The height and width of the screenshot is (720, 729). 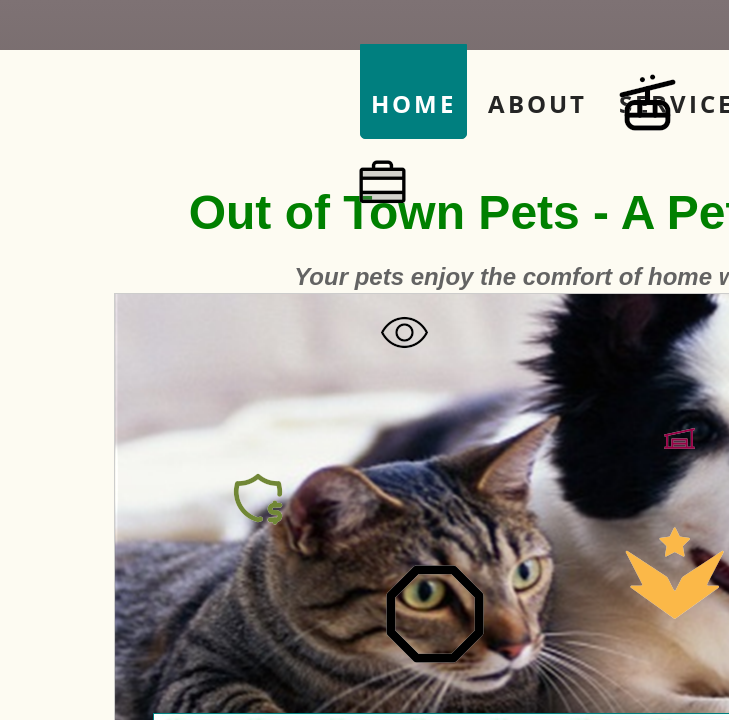 What do you see at coordinates (647, 102) in the screenshot?
I see `access cable car or gondola transit options` at bounding box center [647, 102].